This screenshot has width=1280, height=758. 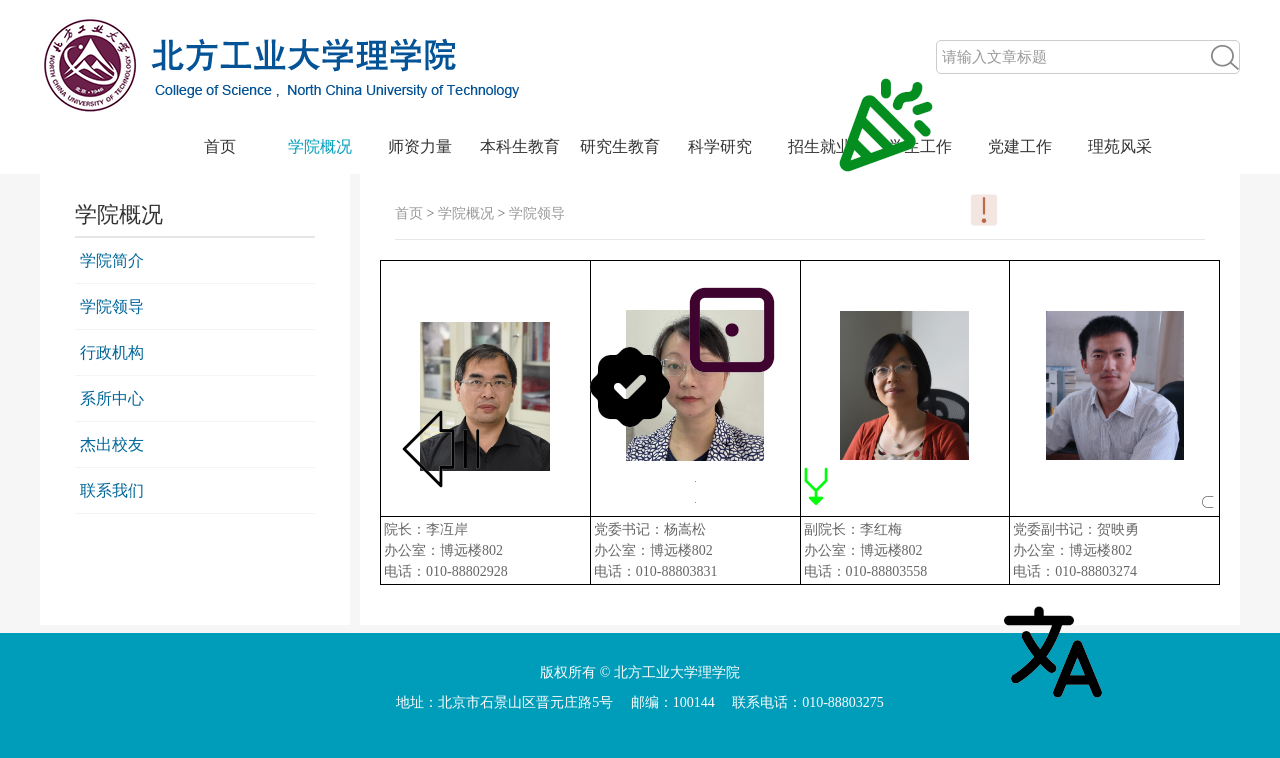 I want to click on skip to previous track or beginning, so click(x=444, y=449).